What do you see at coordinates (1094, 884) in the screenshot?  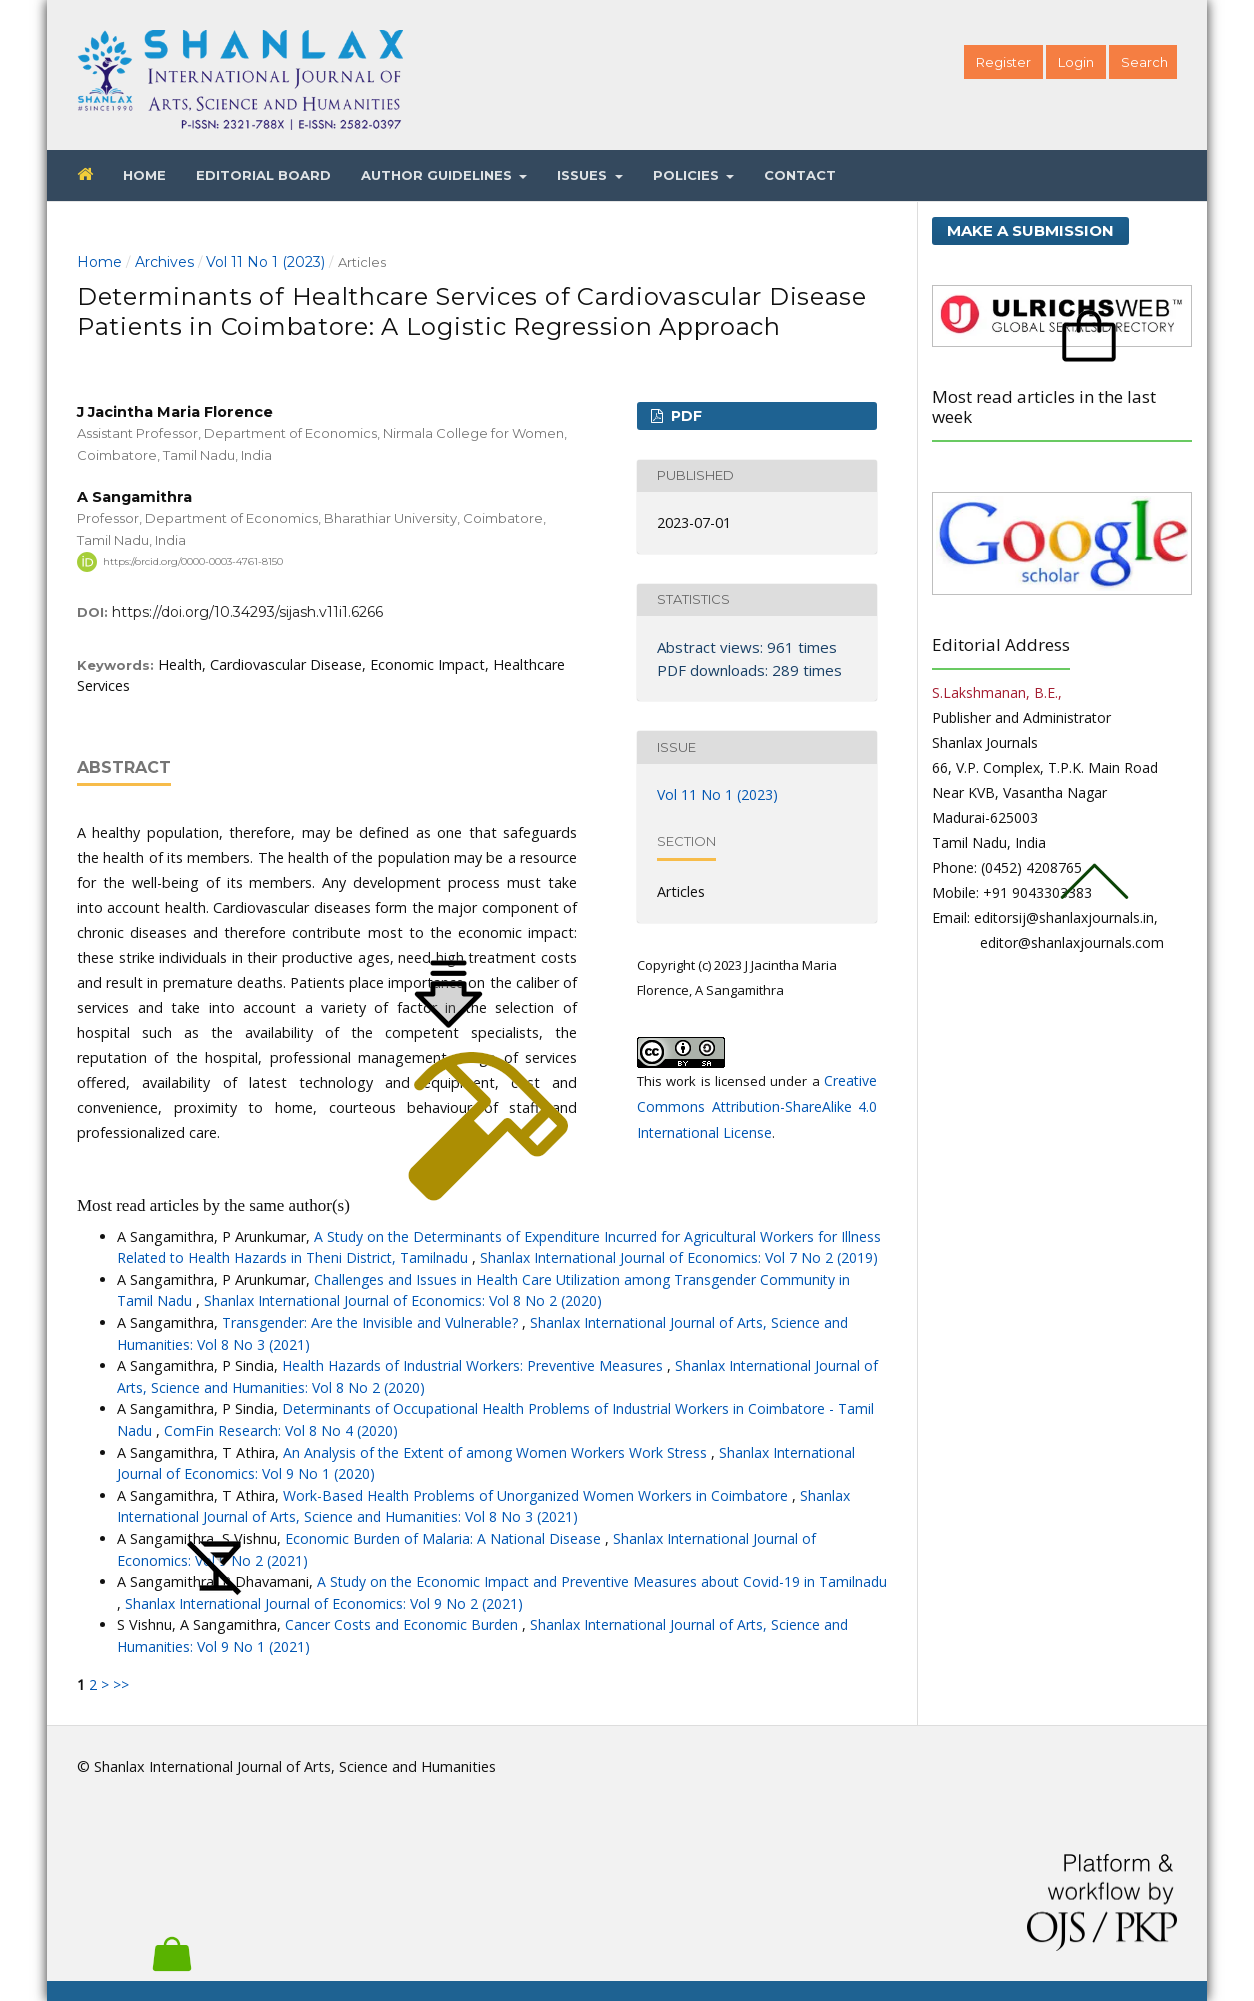 I see `collapse an expanded section` at bounding box center [1094, 884].